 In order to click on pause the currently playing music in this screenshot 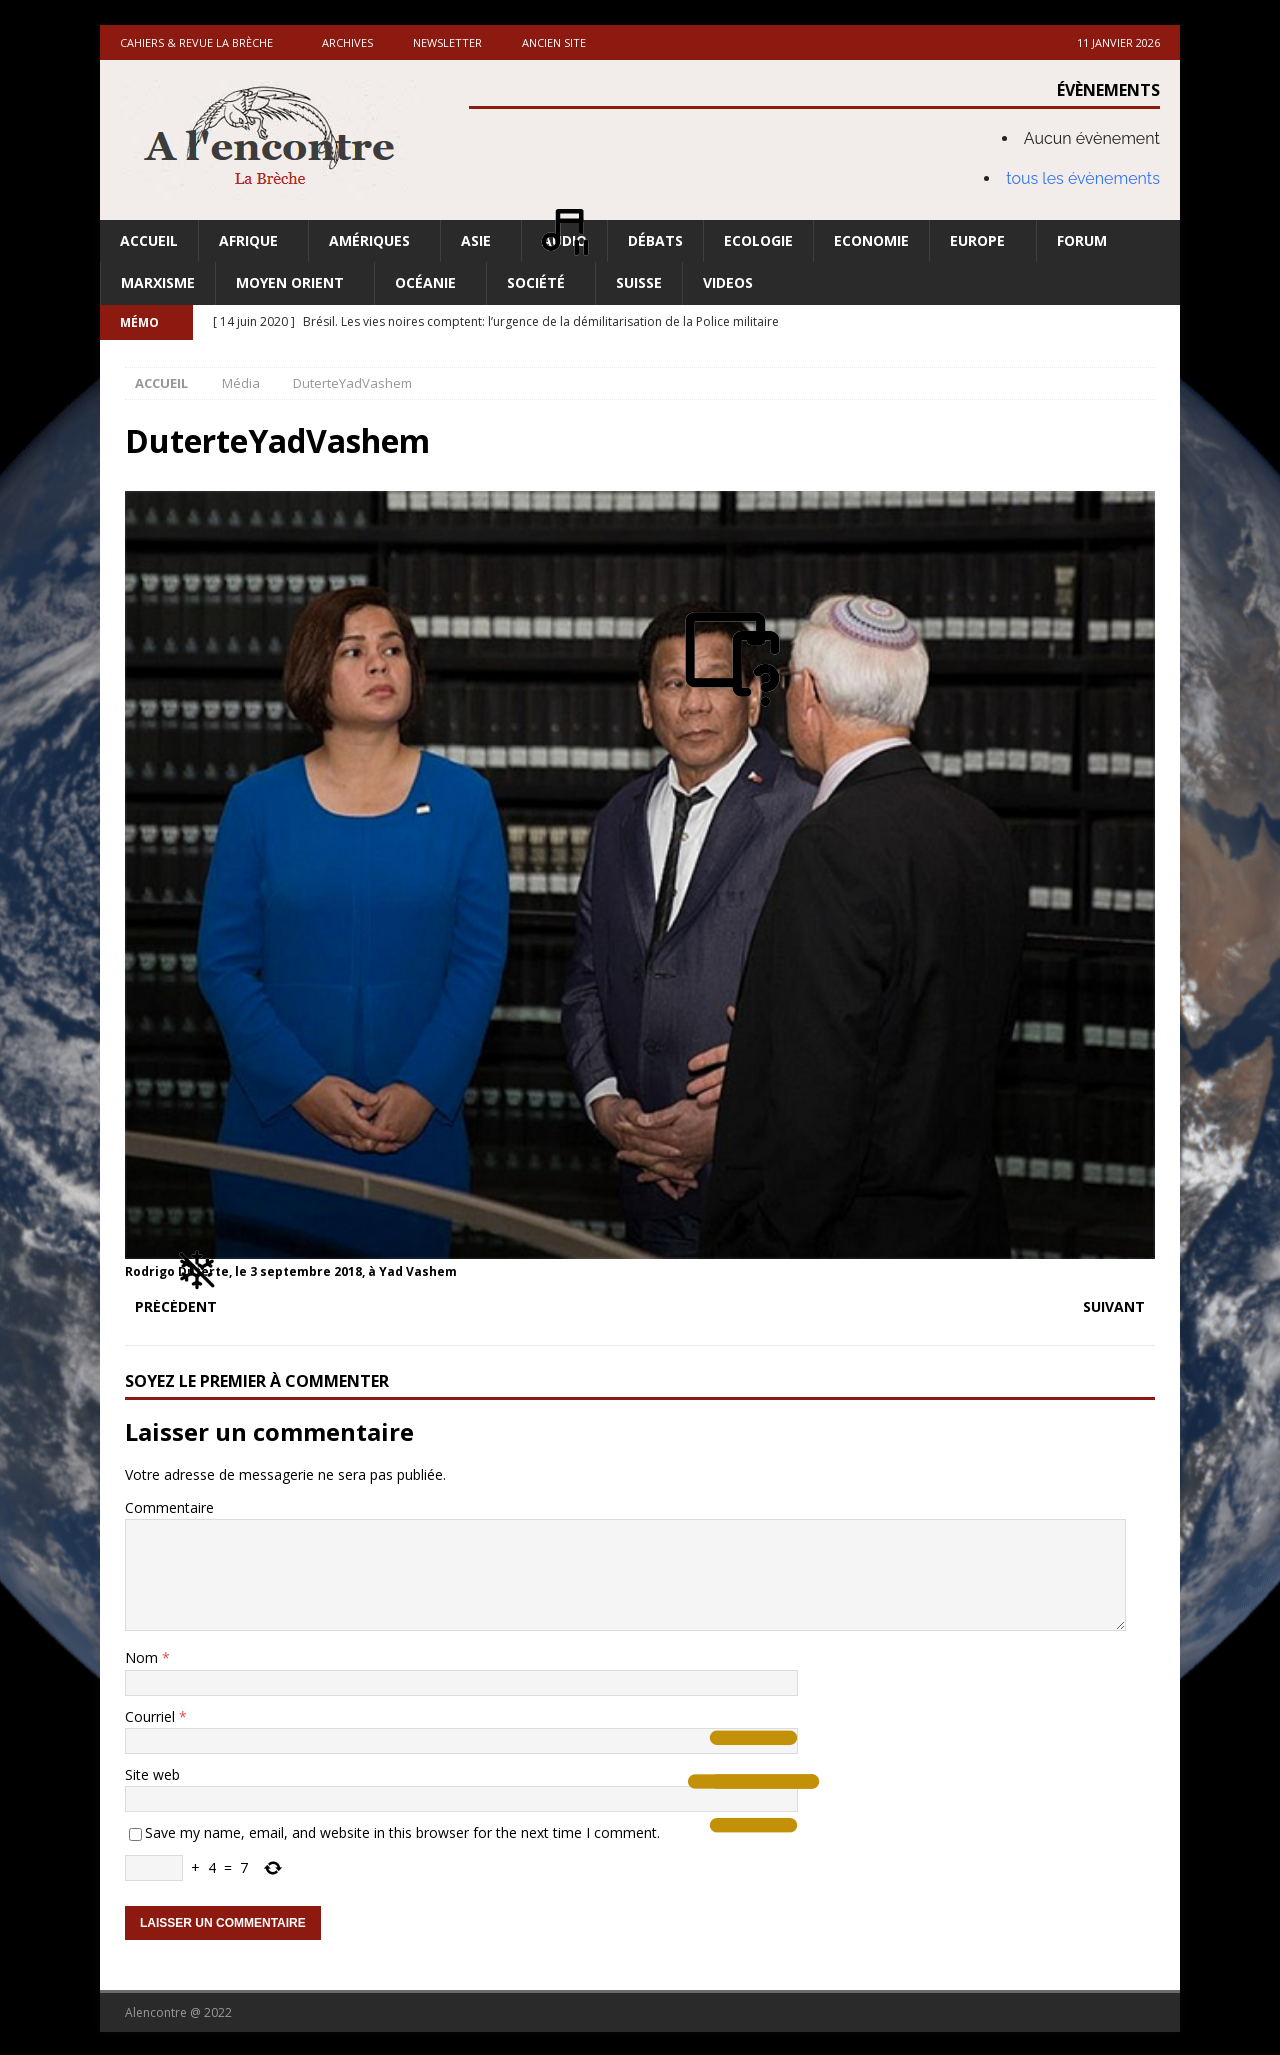, I will do `click(565, 230)`.